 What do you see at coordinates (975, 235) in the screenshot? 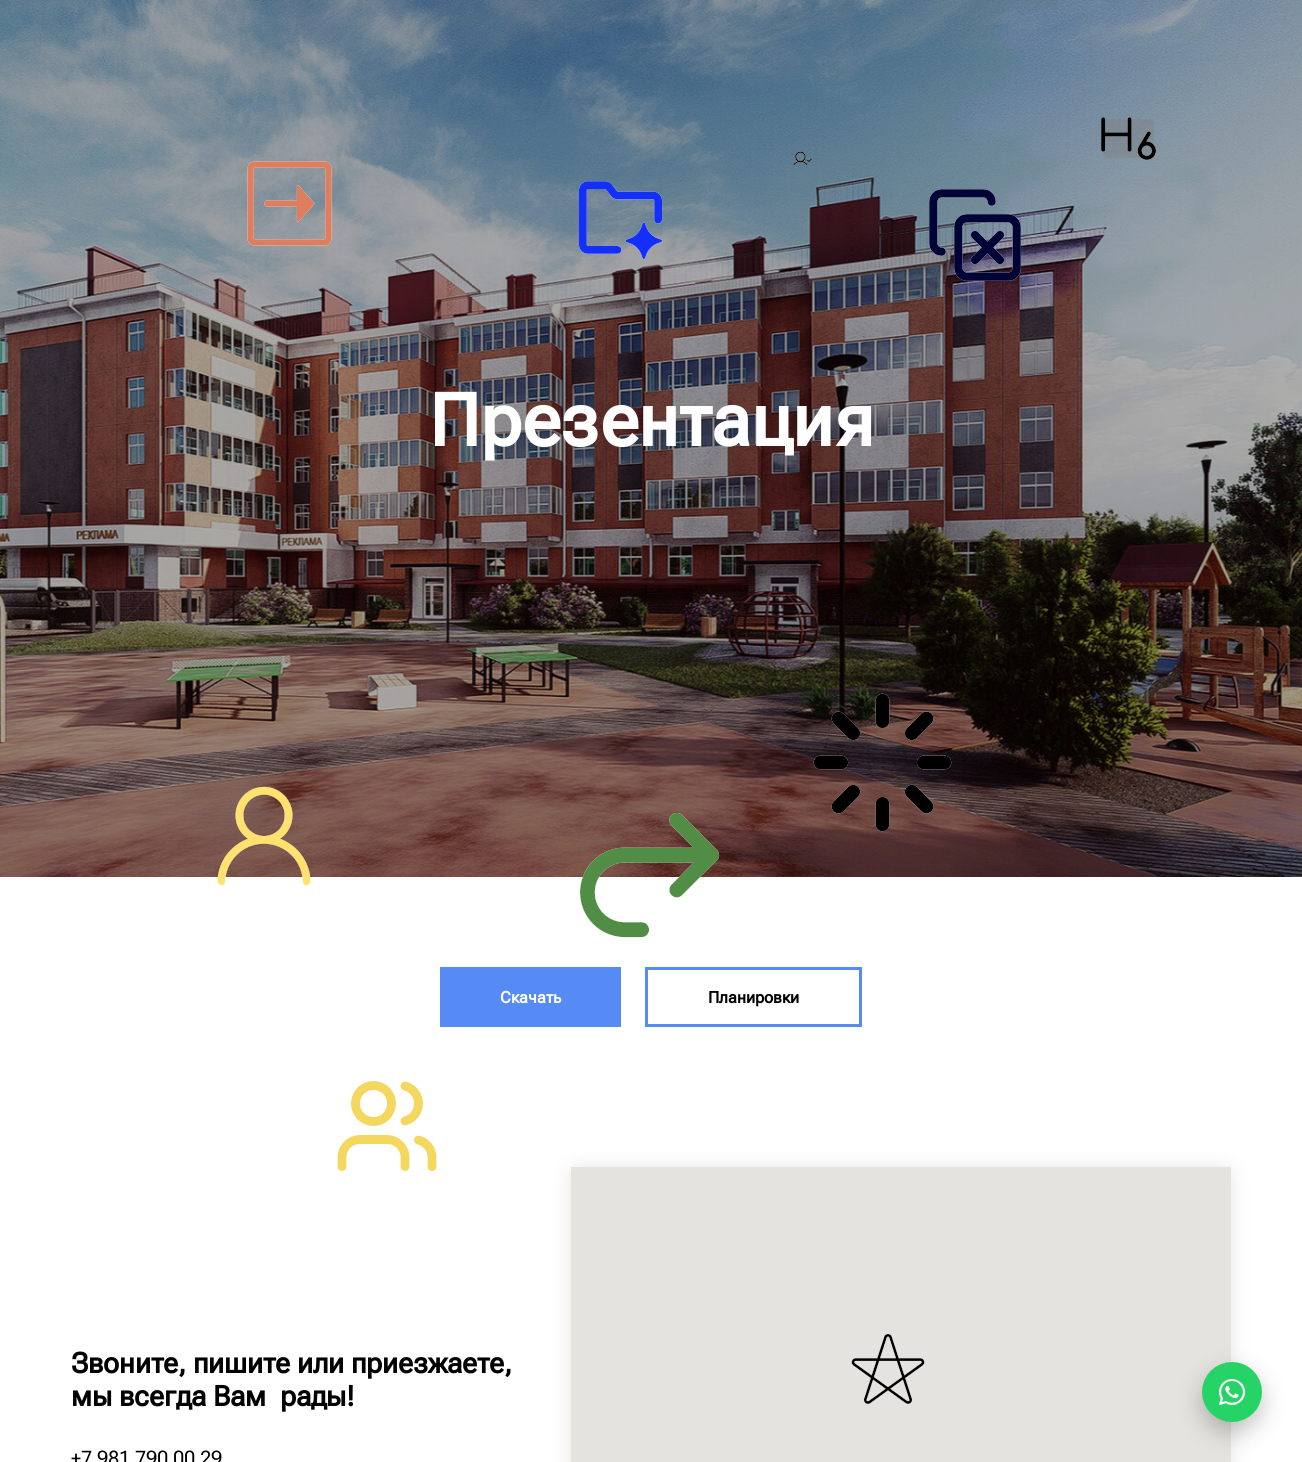
I see `cancel or clear clipboard content` at bounding box center [975, 235].